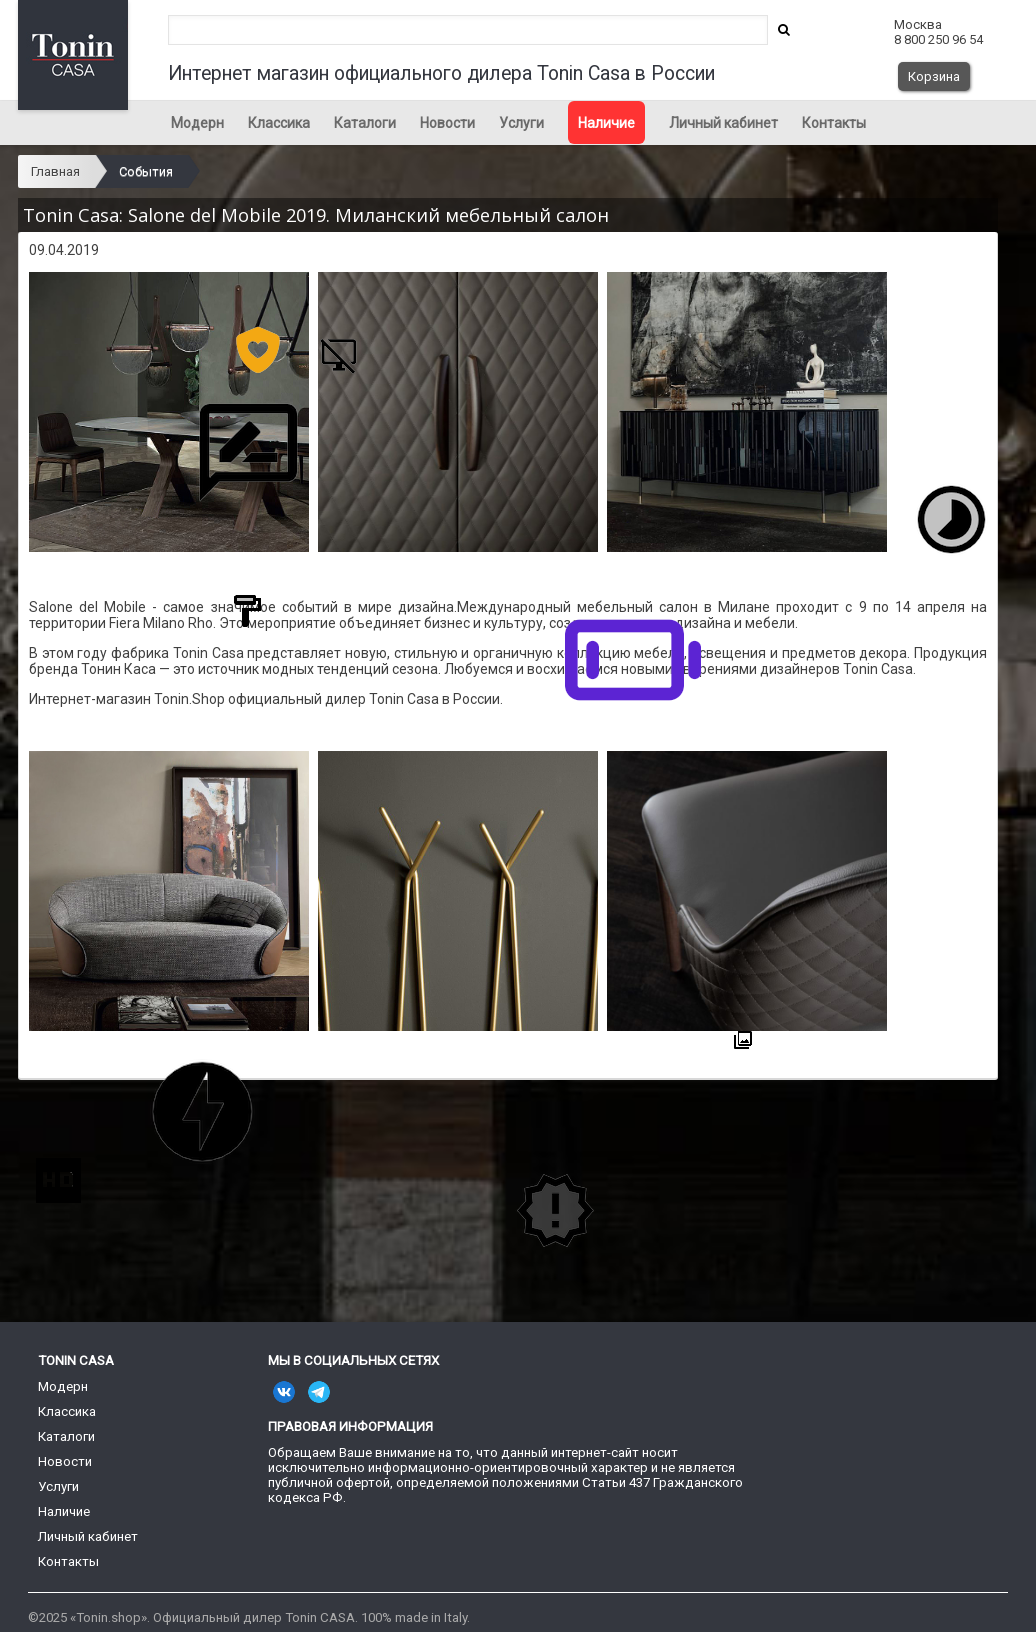 This screenshot has height=1632, width=1036. Describe the element at coordinates (202, 1111) in the screenshot. I see `indicates offline mode or cached content available` at that location.